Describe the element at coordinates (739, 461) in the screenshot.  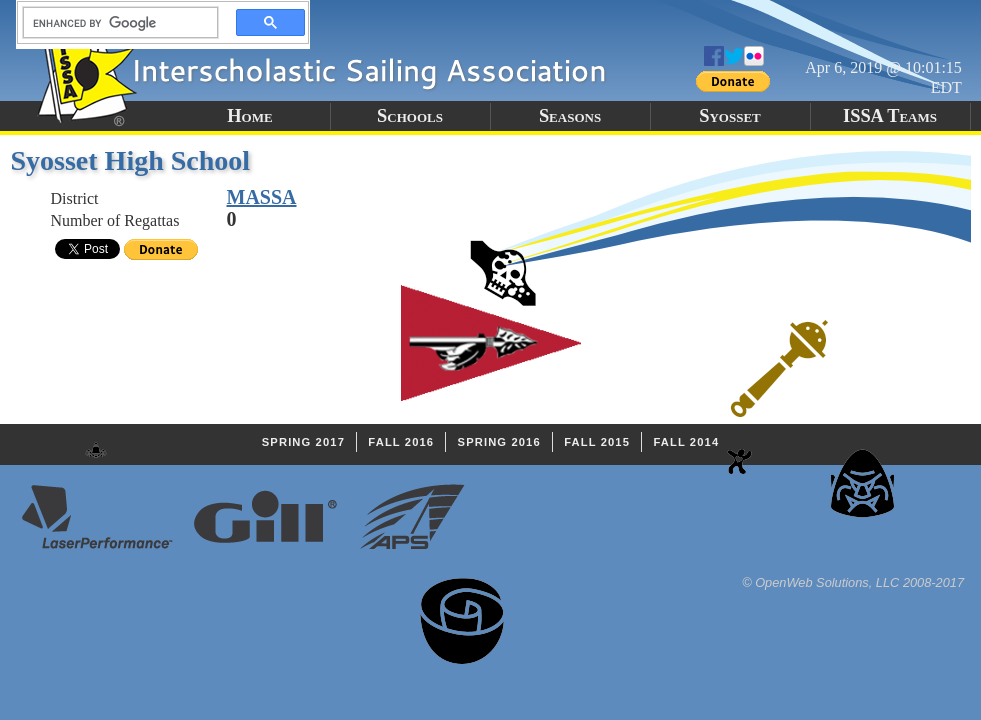
I see `express enthusiasm or passion` at that location.